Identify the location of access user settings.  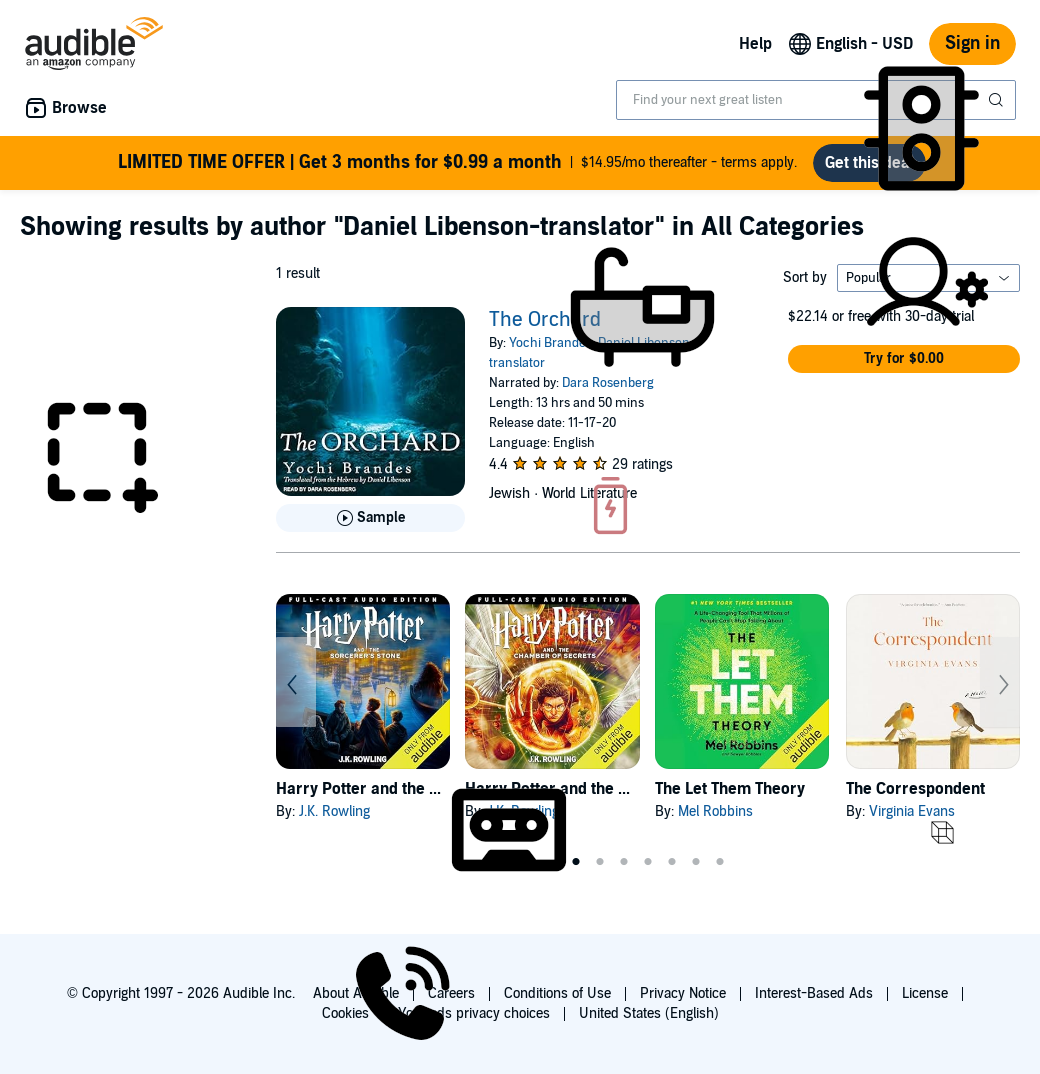
(923, 285).